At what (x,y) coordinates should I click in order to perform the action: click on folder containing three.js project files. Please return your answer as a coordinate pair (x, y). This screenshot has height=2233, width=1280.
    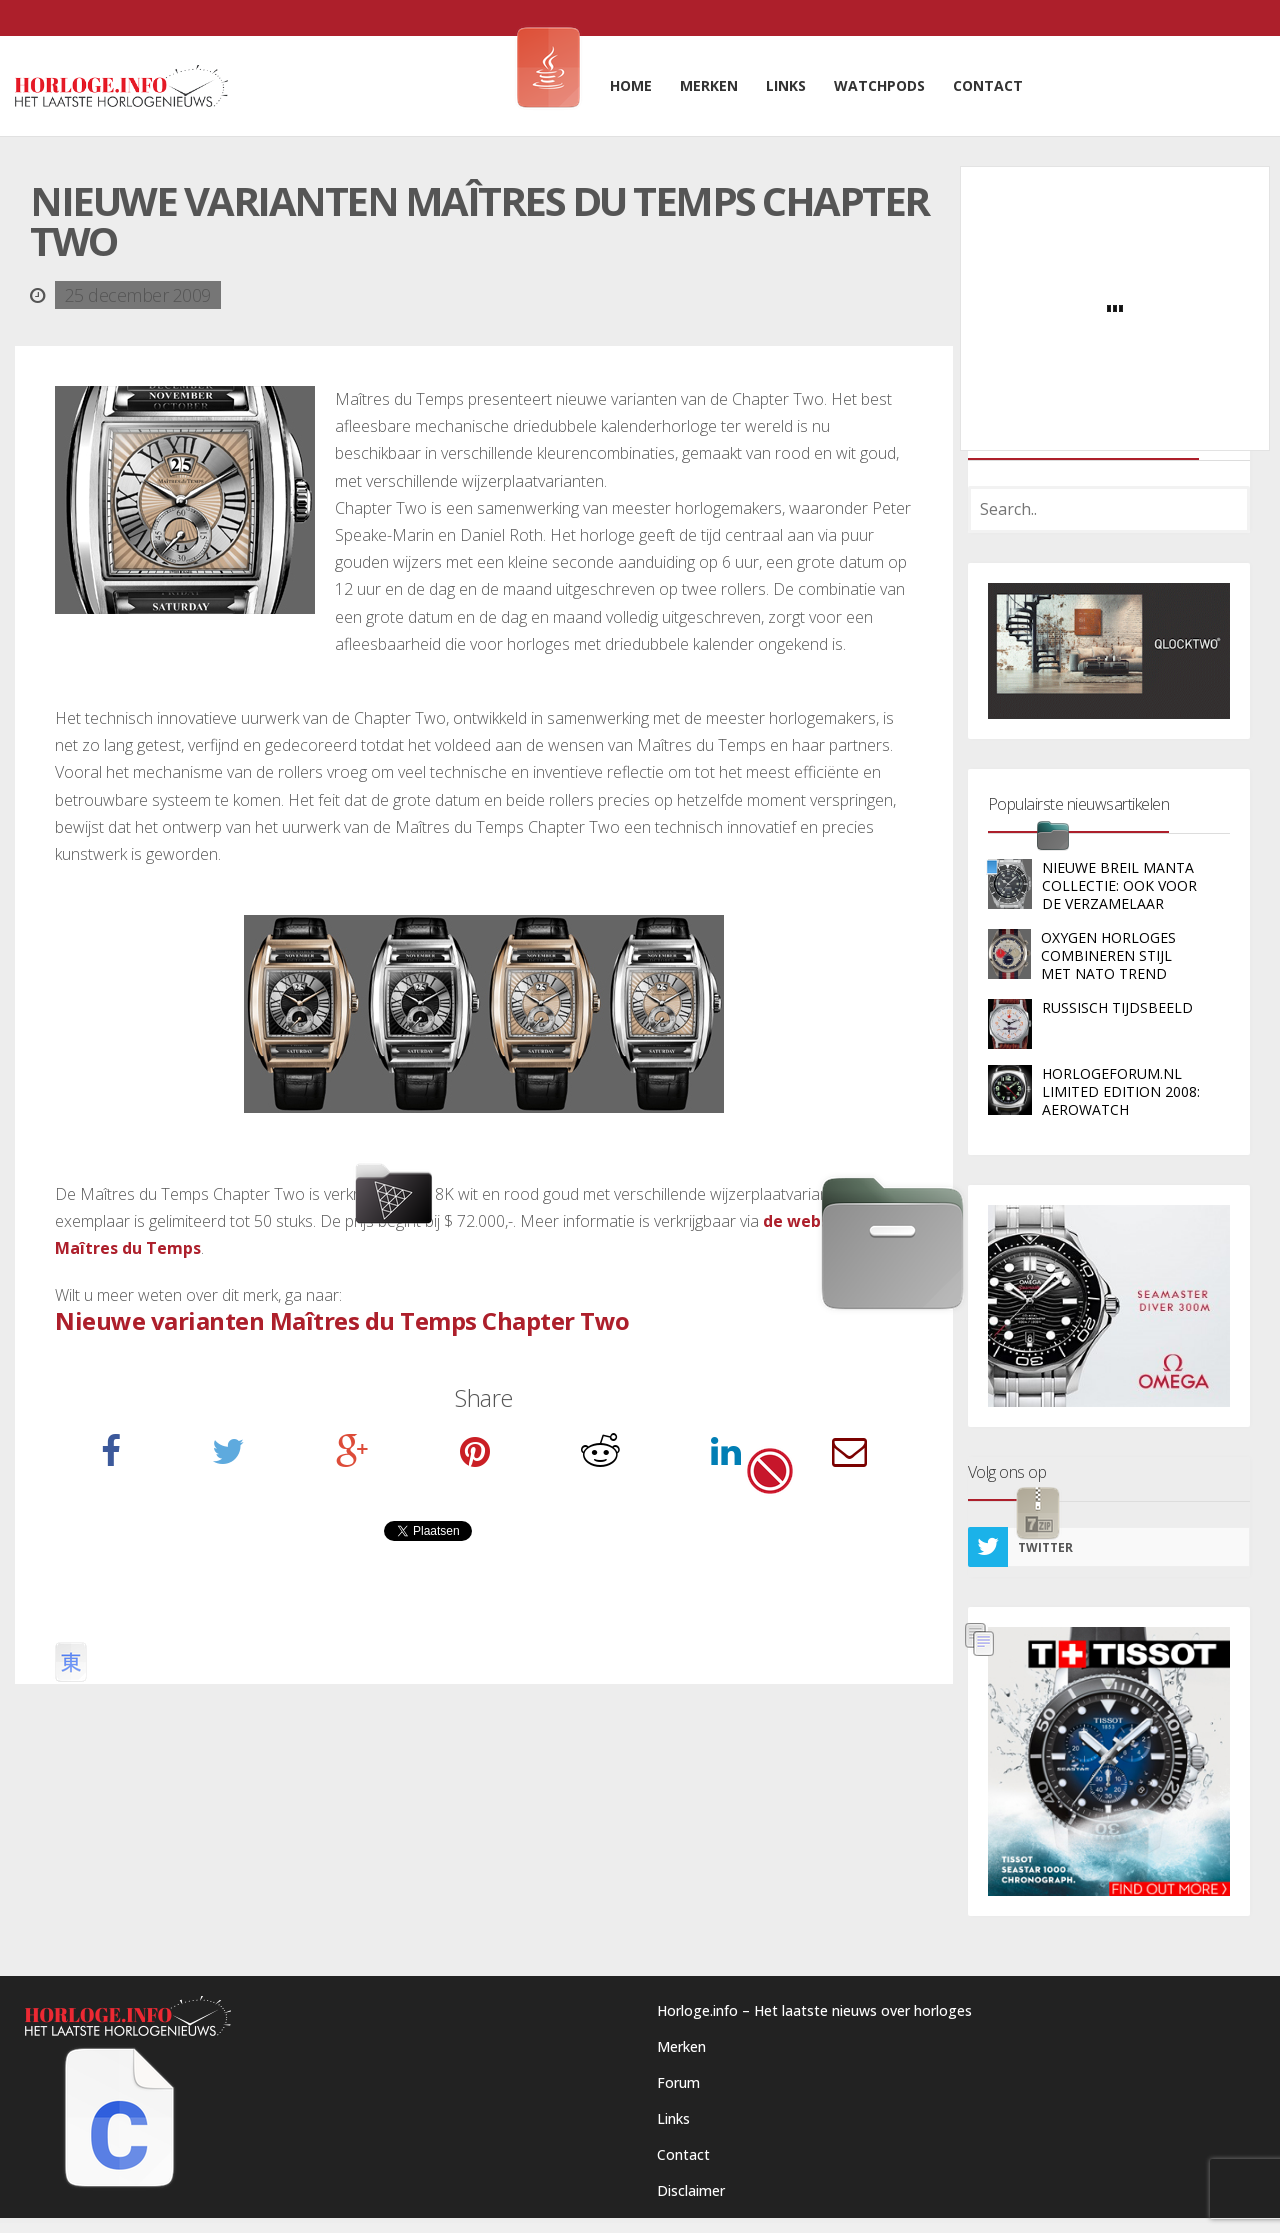
    Looking at the image, I should click on (393, 1195).